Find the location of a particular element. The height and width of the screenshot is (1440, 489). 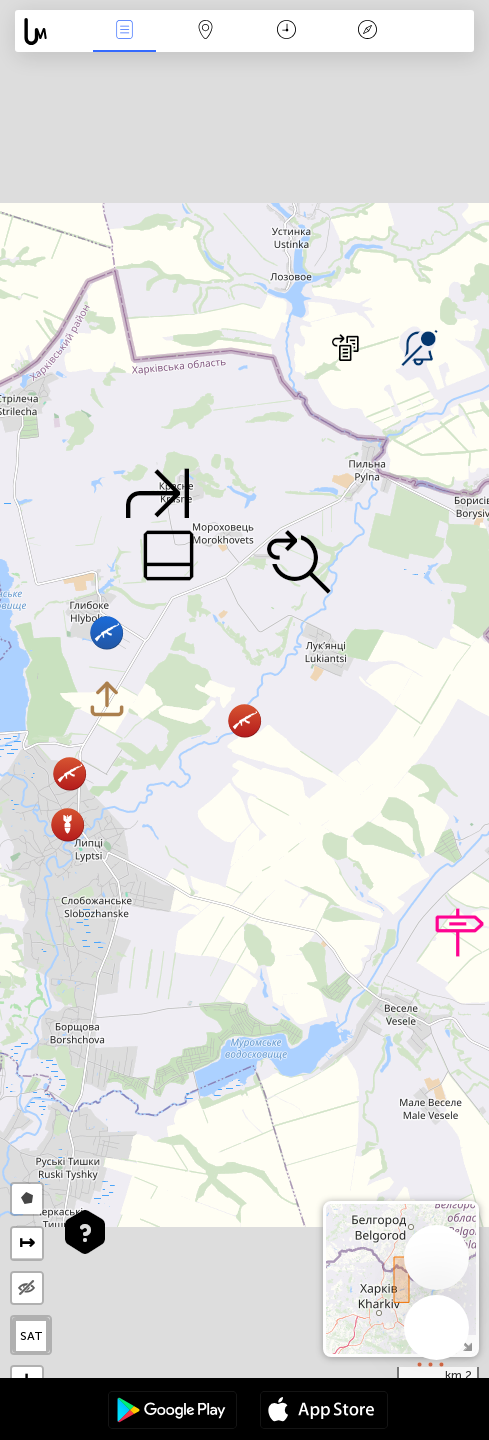

access help or support options is located at coordinates (85, 1232).